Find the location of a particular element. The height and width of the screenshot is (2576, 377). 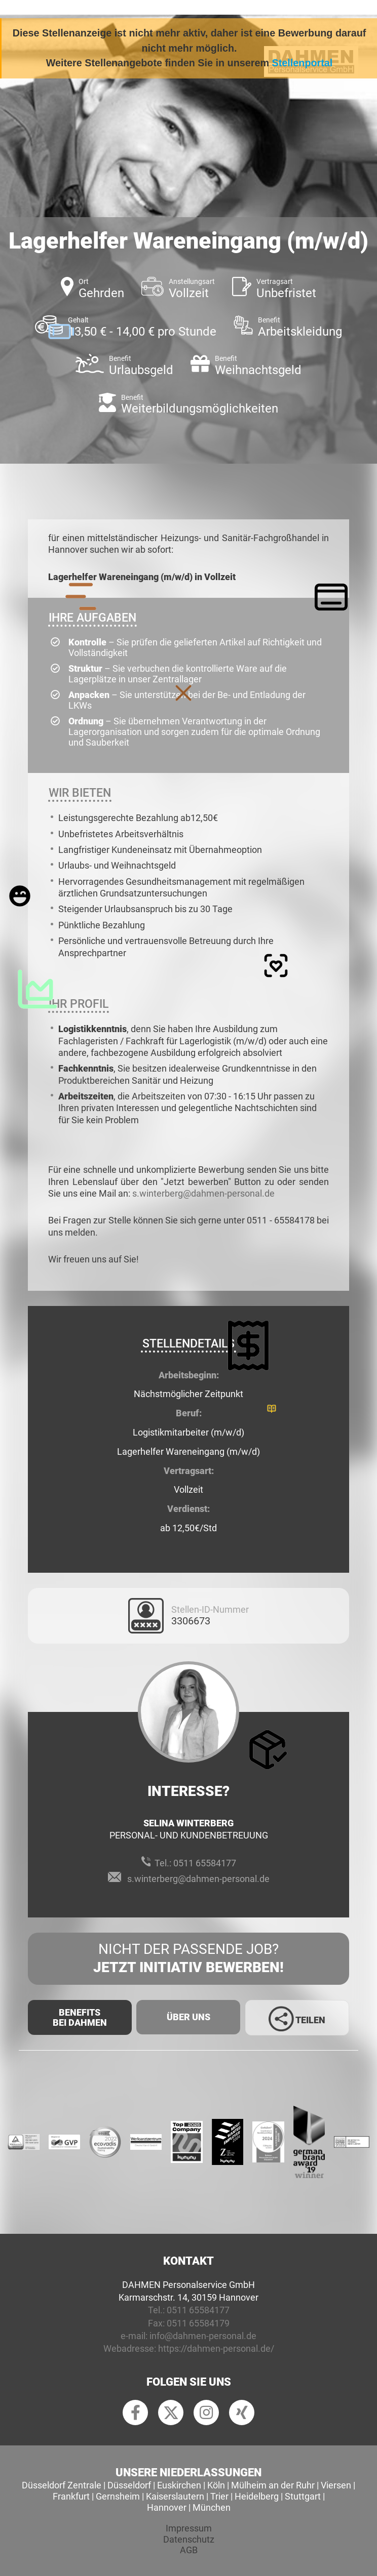

view gantt chart or project timeline is located at coordinates (81, 596).